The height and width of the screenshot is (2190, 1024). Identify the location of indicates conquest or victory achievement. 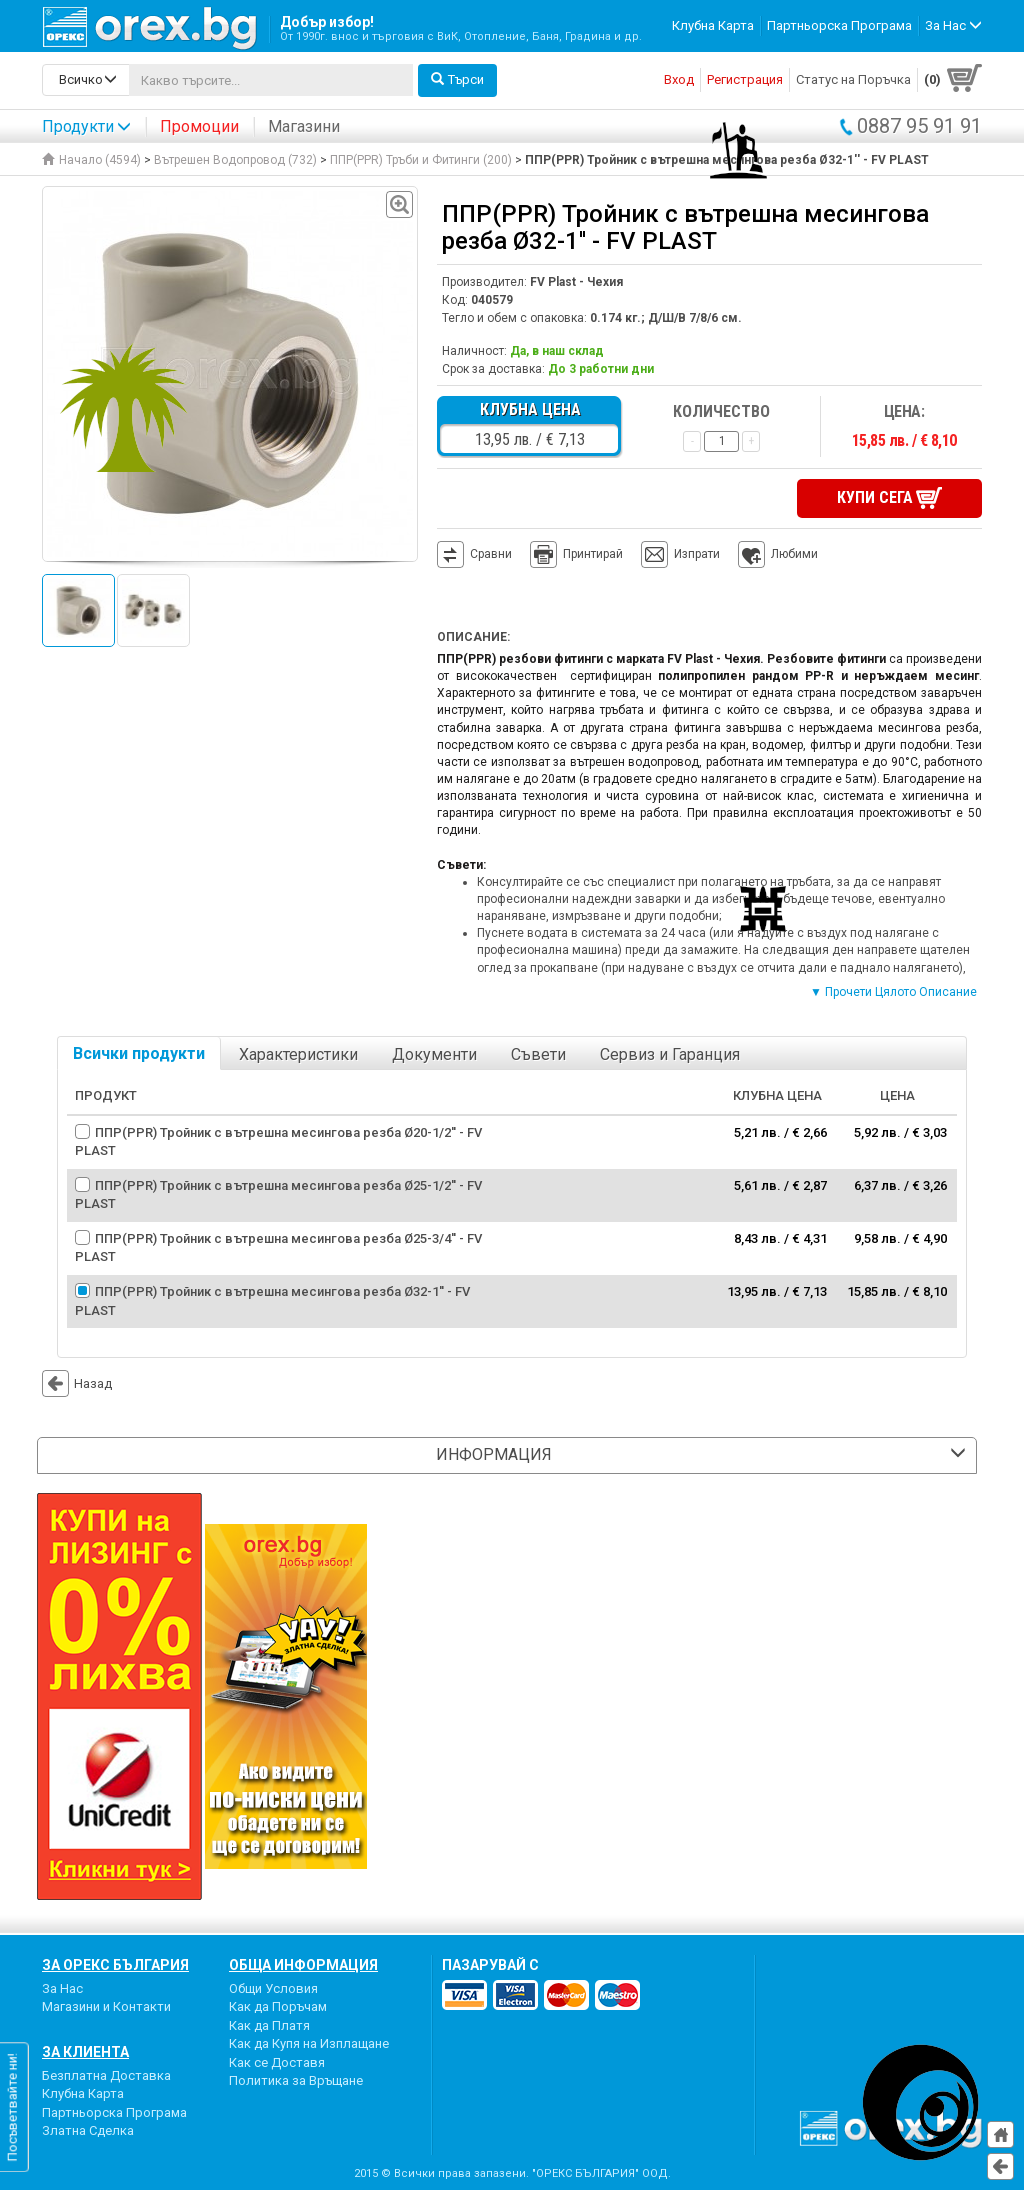
(738, 150).